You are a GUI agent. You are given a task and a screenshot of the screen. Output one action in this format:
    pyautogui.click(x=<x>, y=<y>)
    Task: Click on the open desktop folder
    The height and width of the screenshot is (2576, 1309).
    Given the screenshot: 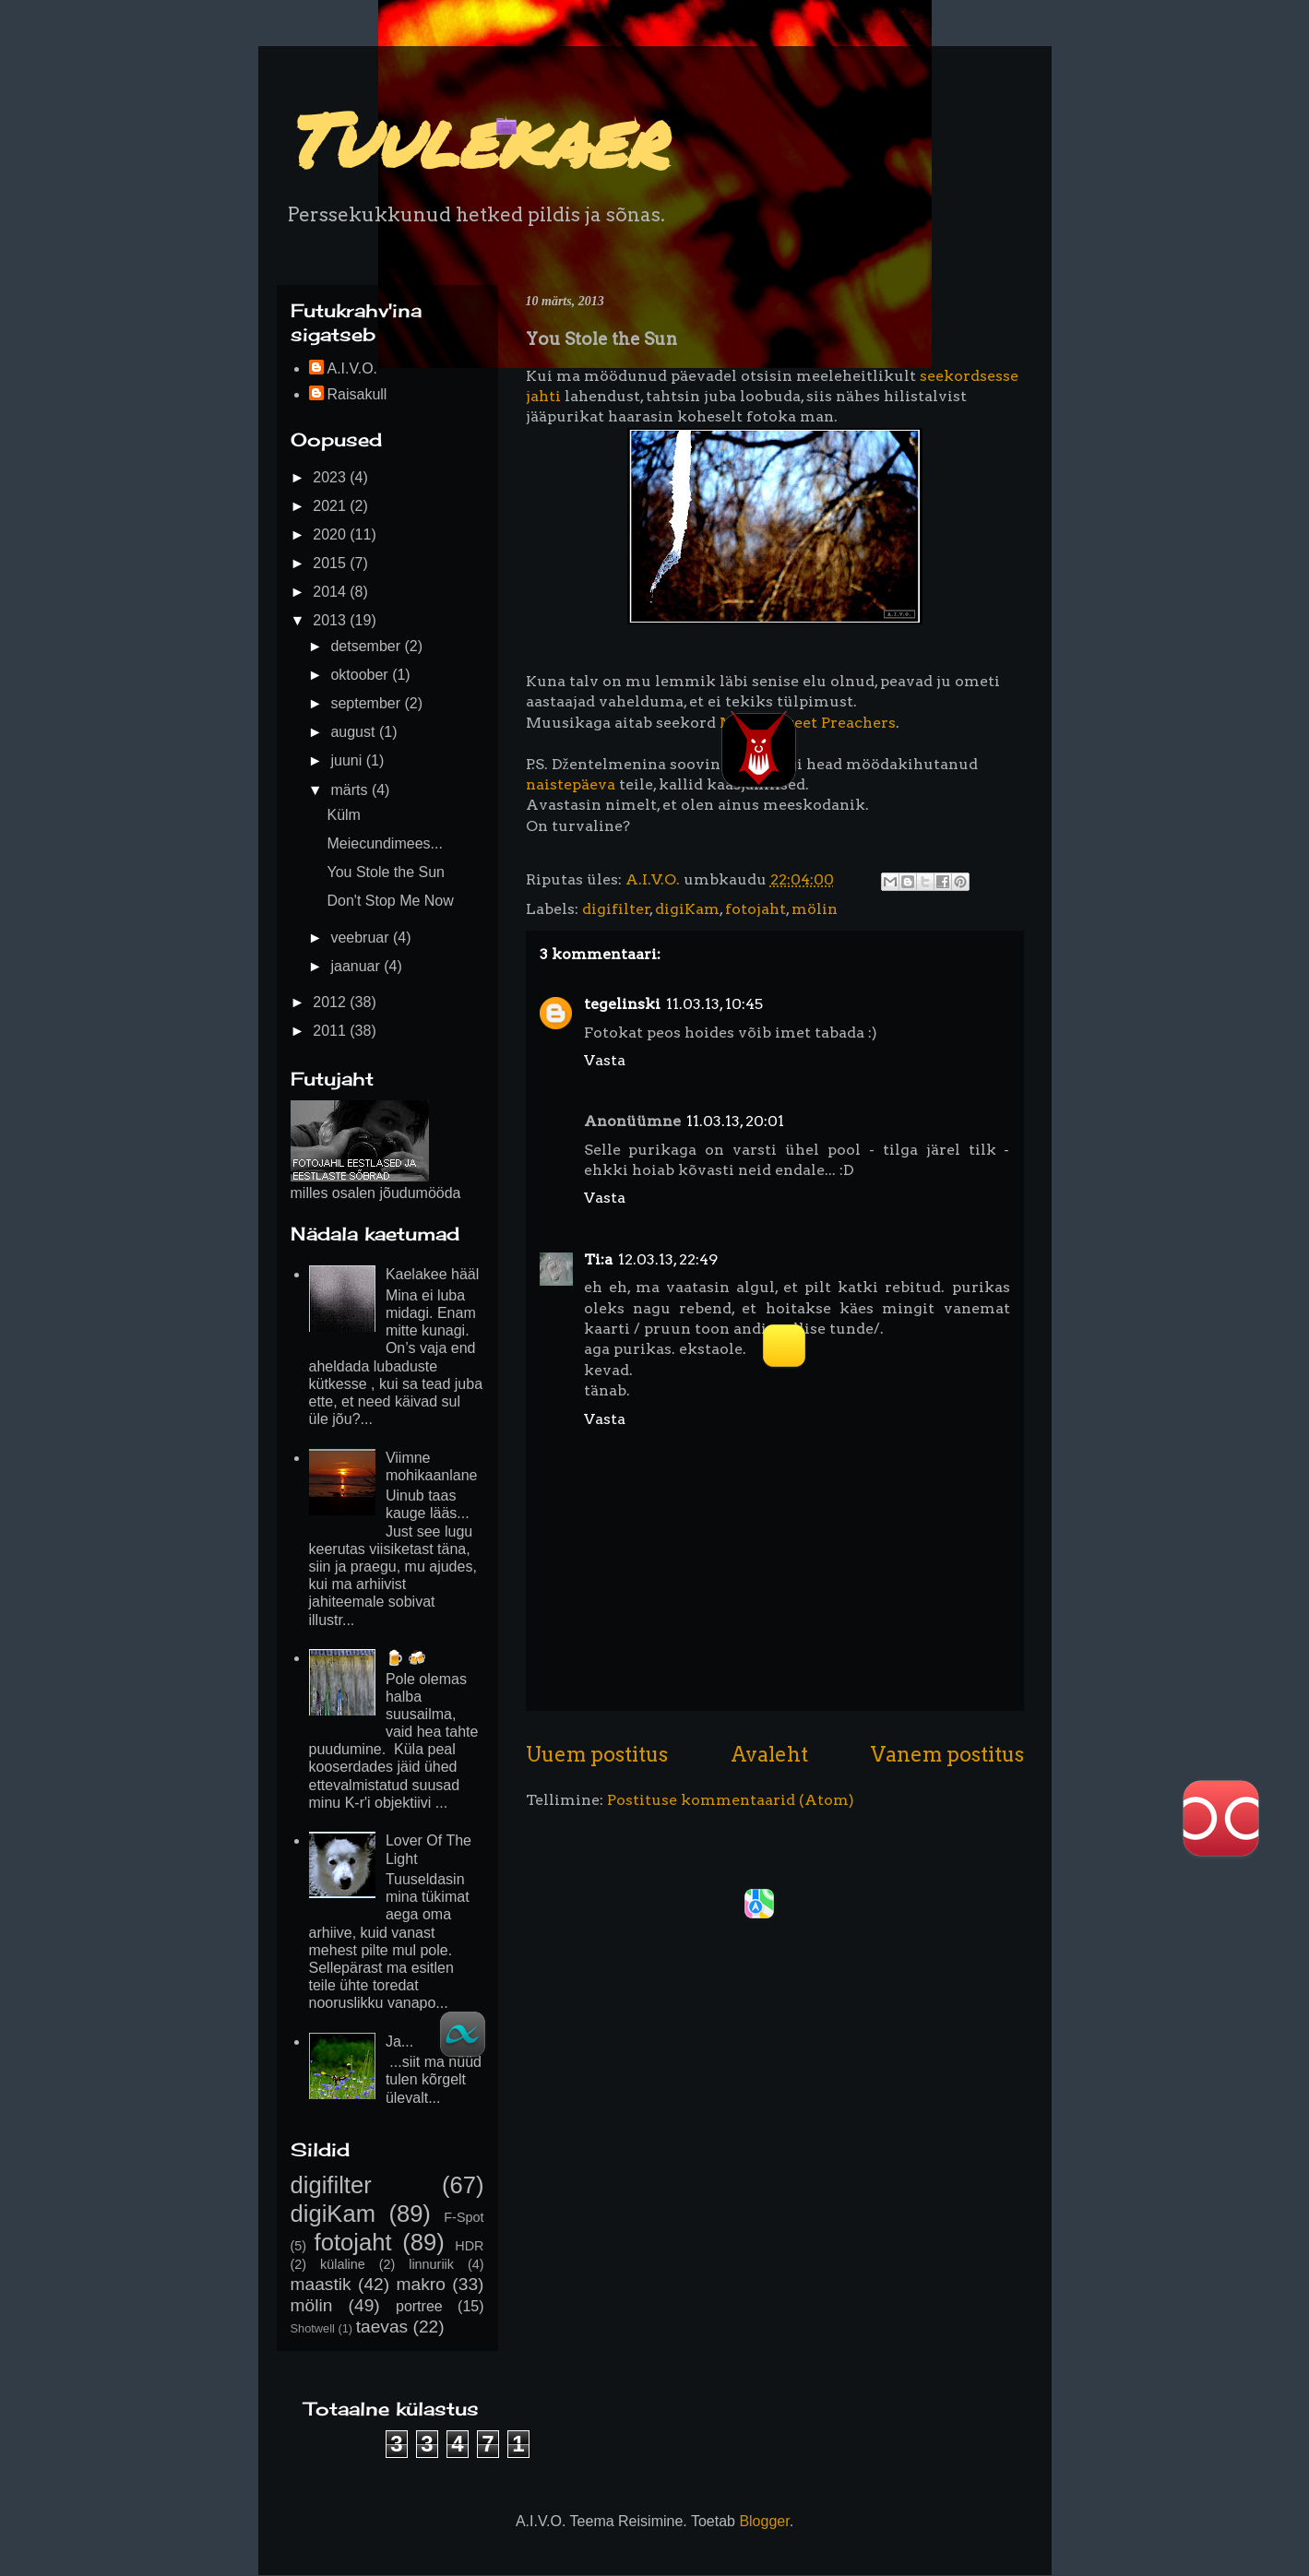 What is the action you would take?
    pyautogui.click(x=506, y=126)
    